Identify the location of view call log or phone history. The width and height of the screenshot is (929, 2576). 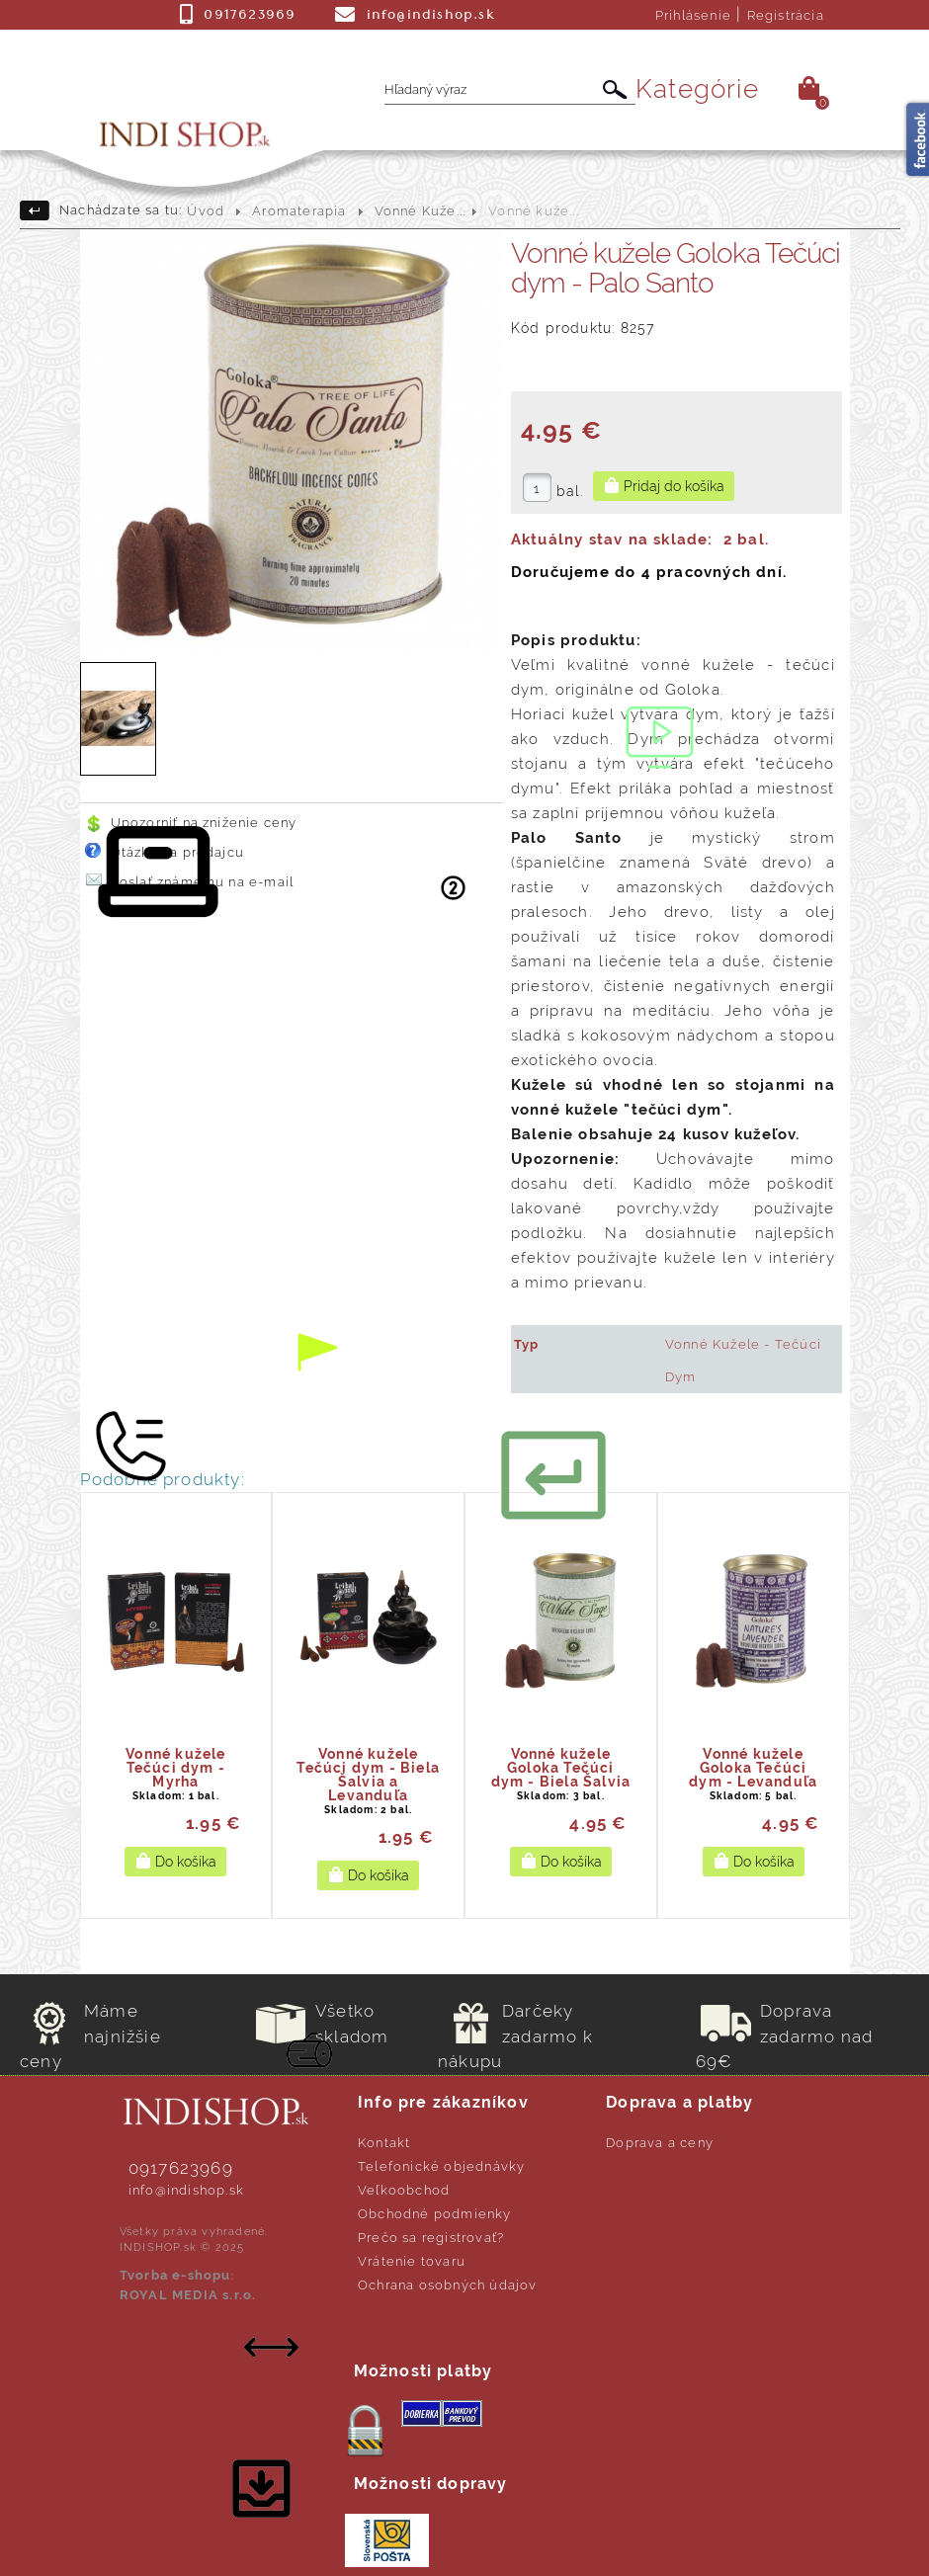
(132, 1445).